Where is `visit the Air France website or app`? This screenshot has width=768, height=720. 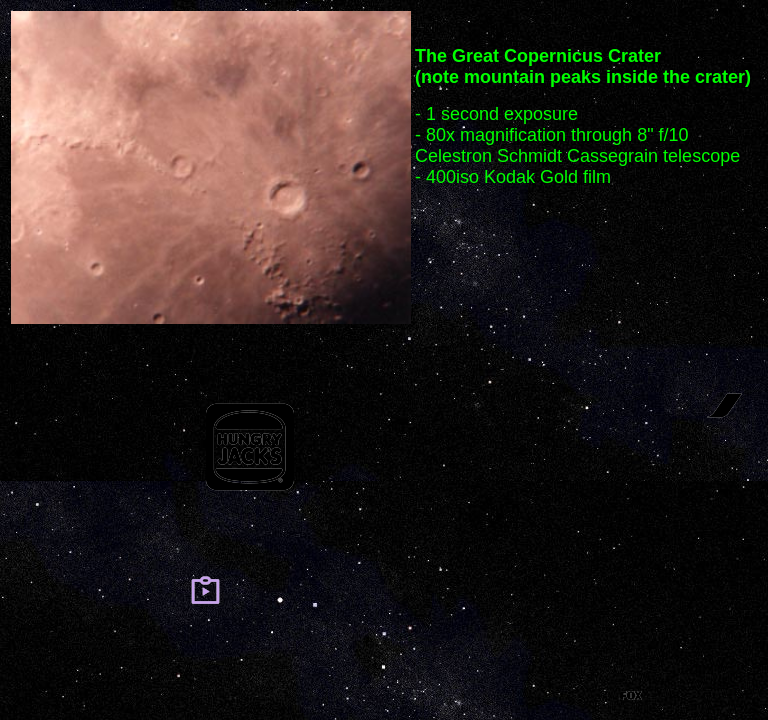 visit the Air France website or app is located at coordinates (724, 405).